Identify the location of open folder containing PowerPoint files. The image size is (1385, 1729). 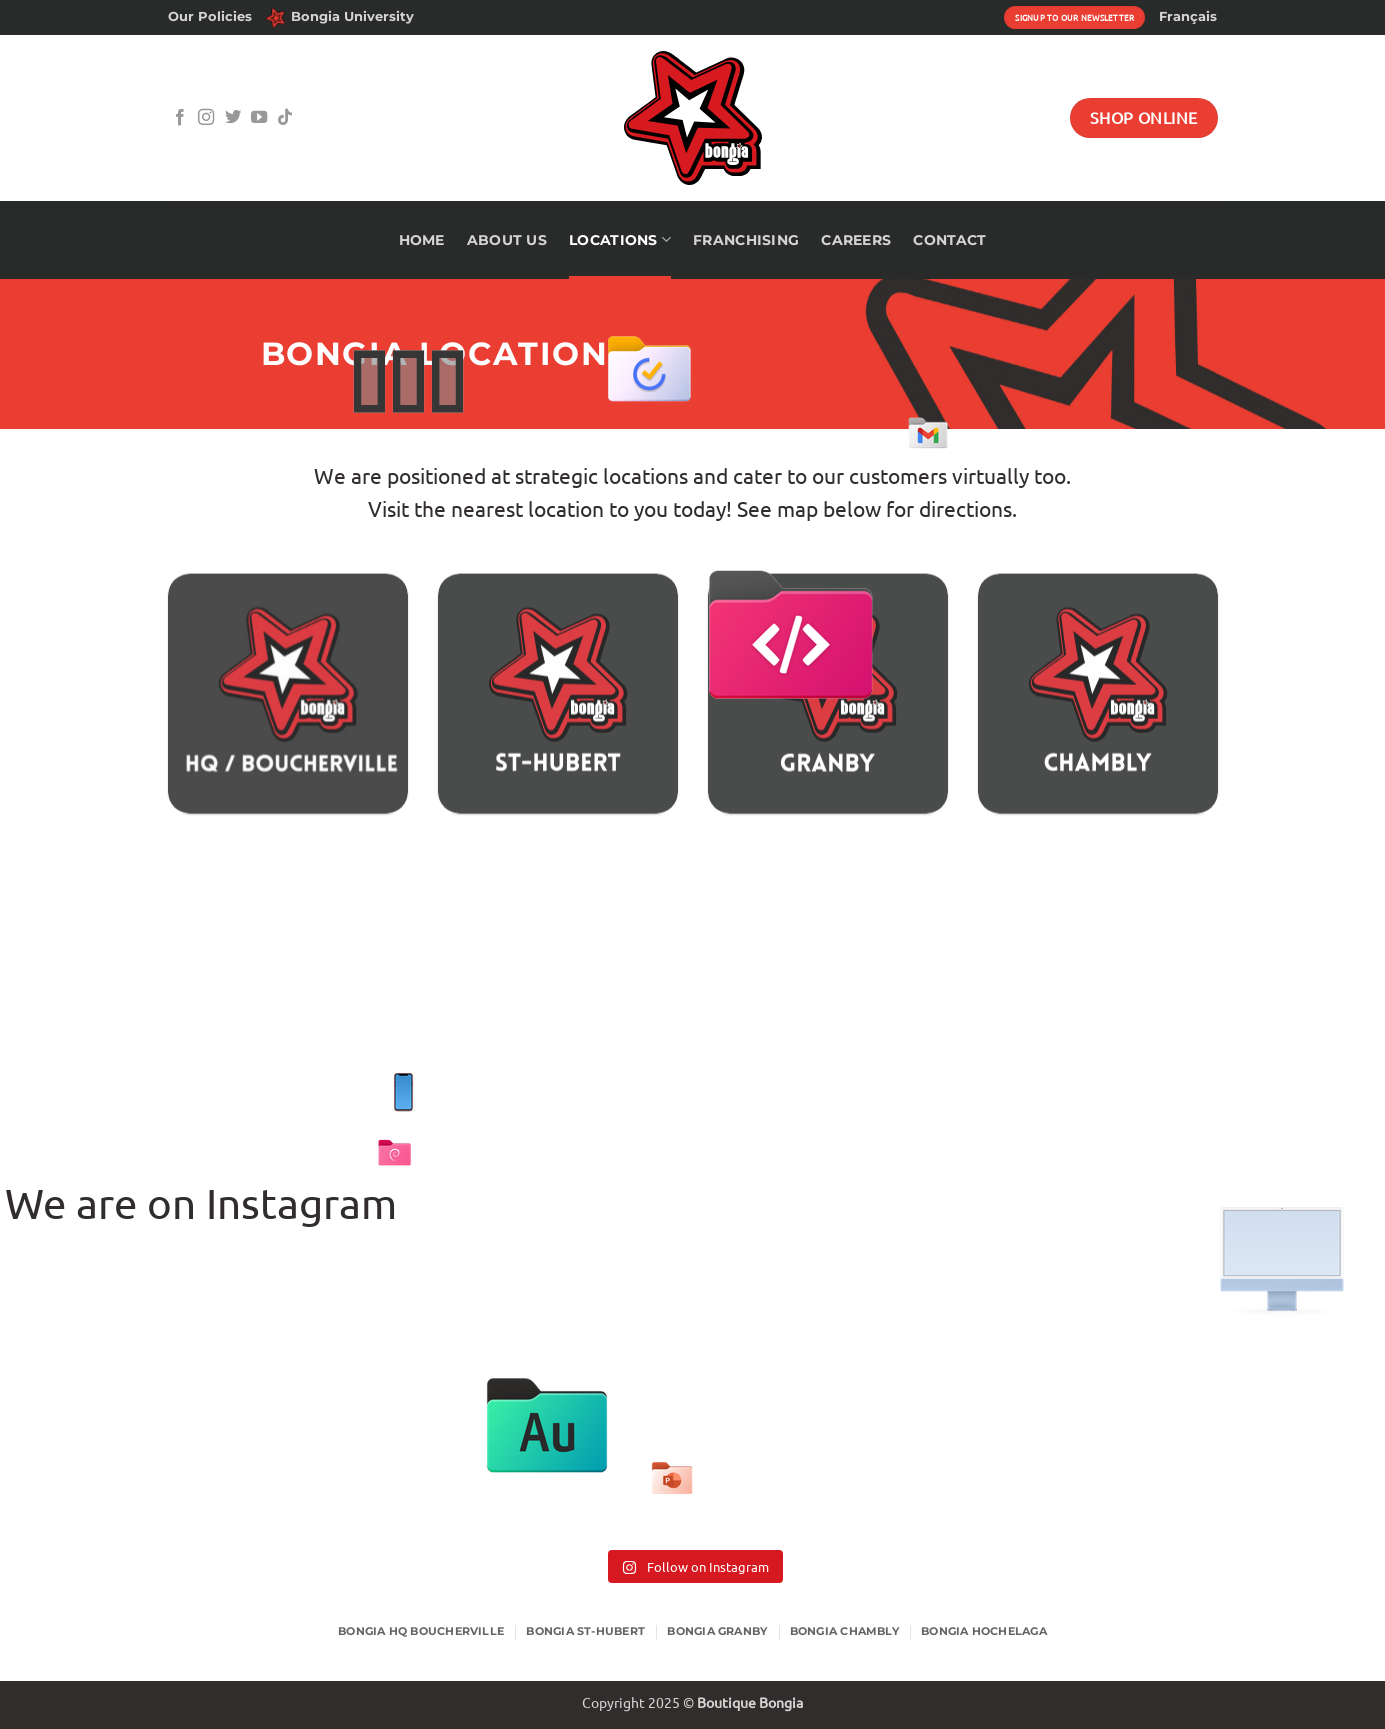
(672, 1479).